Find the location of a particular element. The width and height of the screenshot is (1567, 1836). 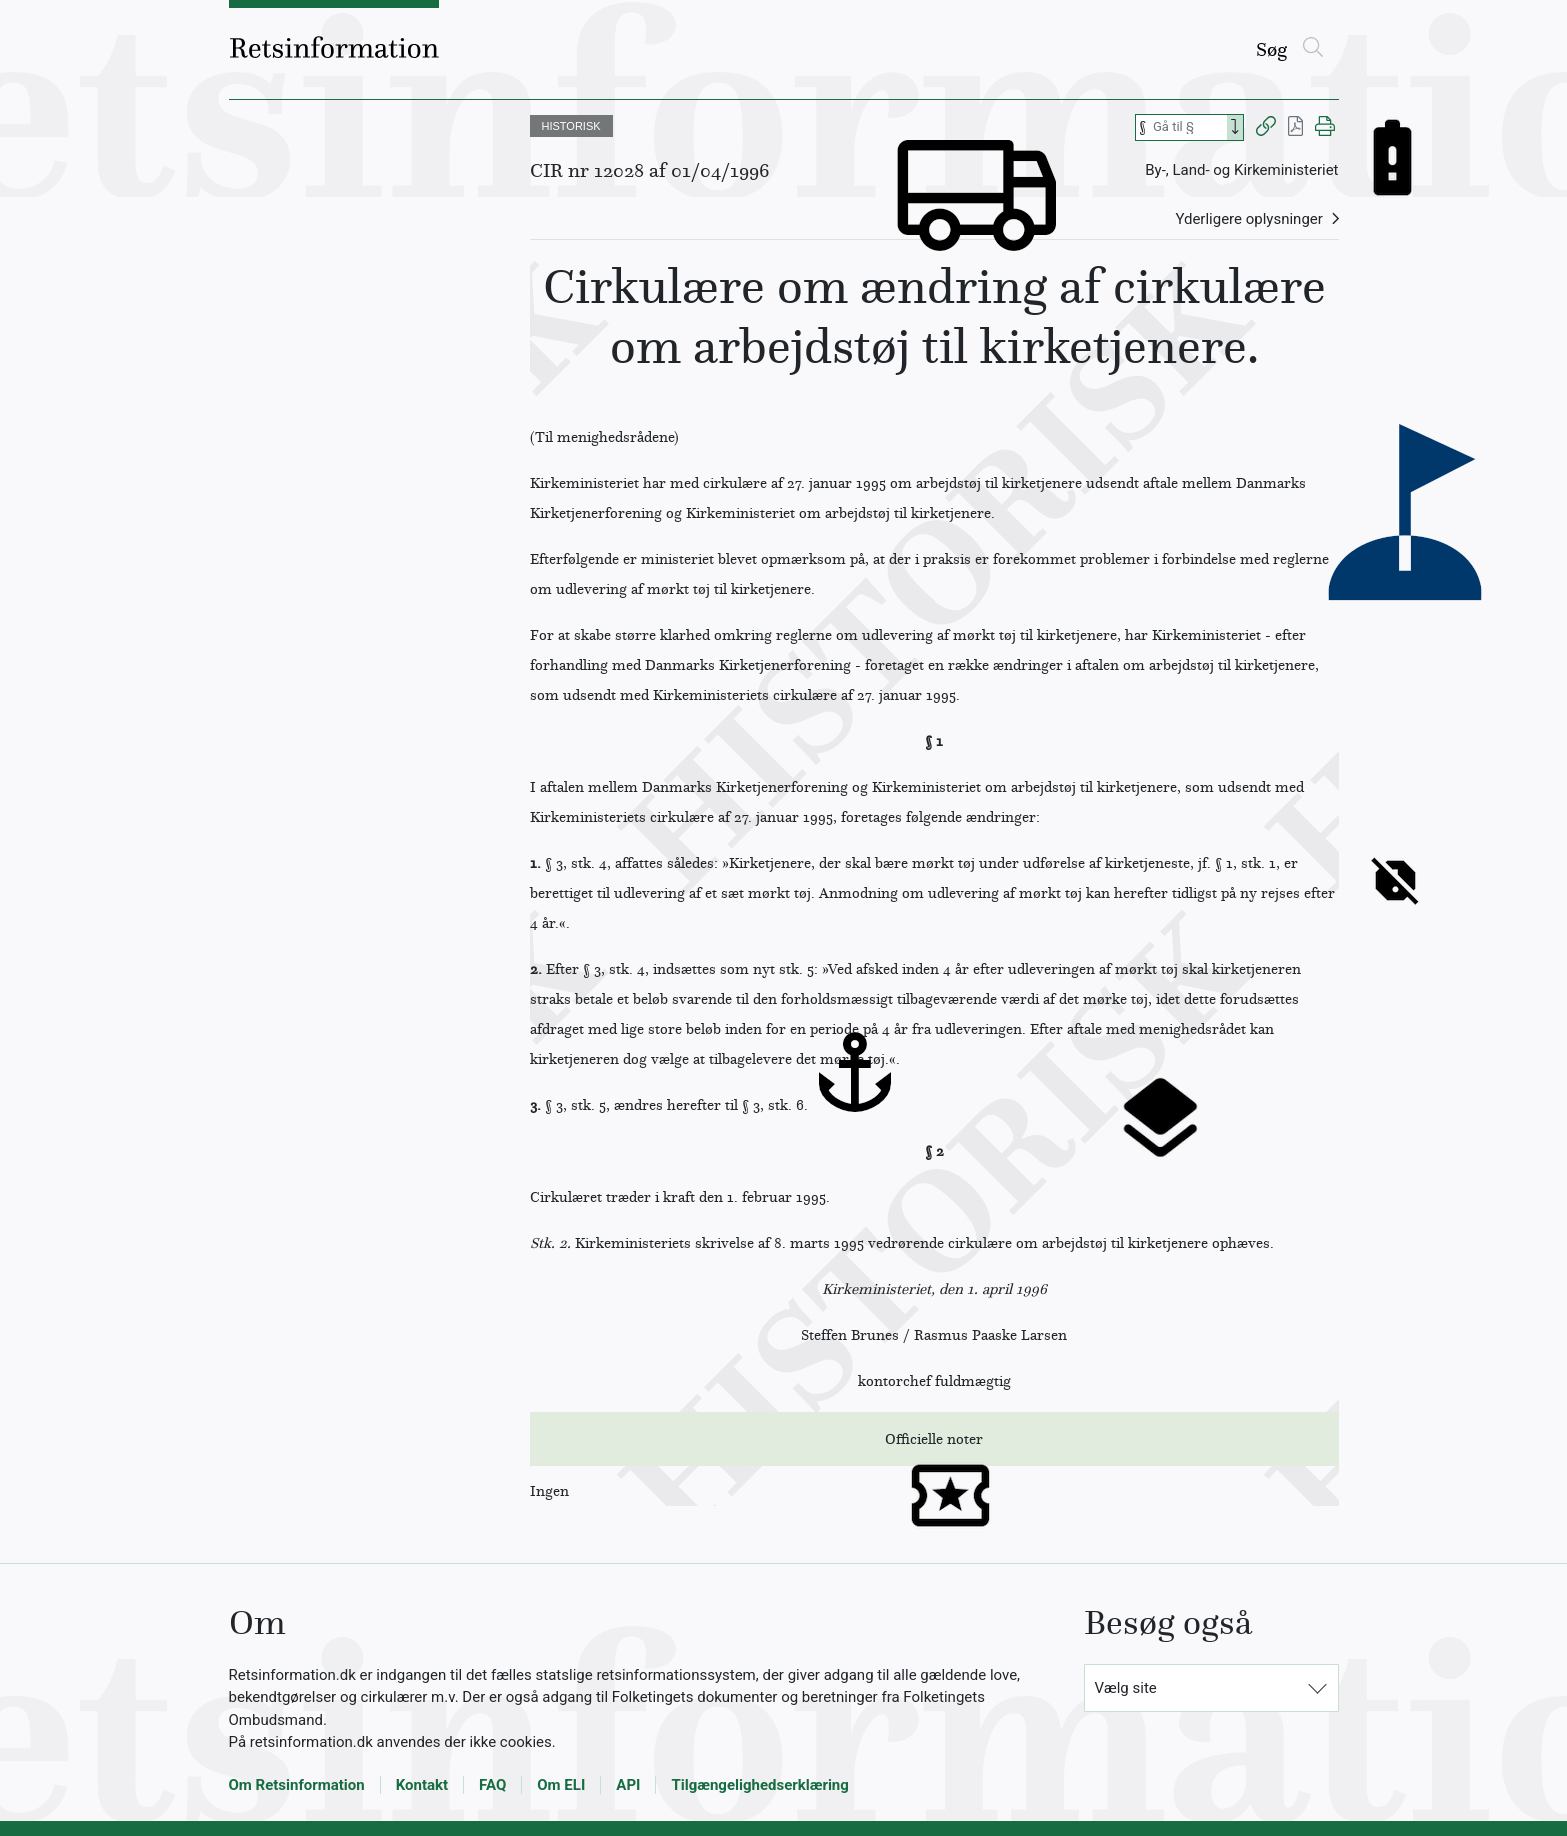

view local events or activities is located at coordinates (950, 1495).